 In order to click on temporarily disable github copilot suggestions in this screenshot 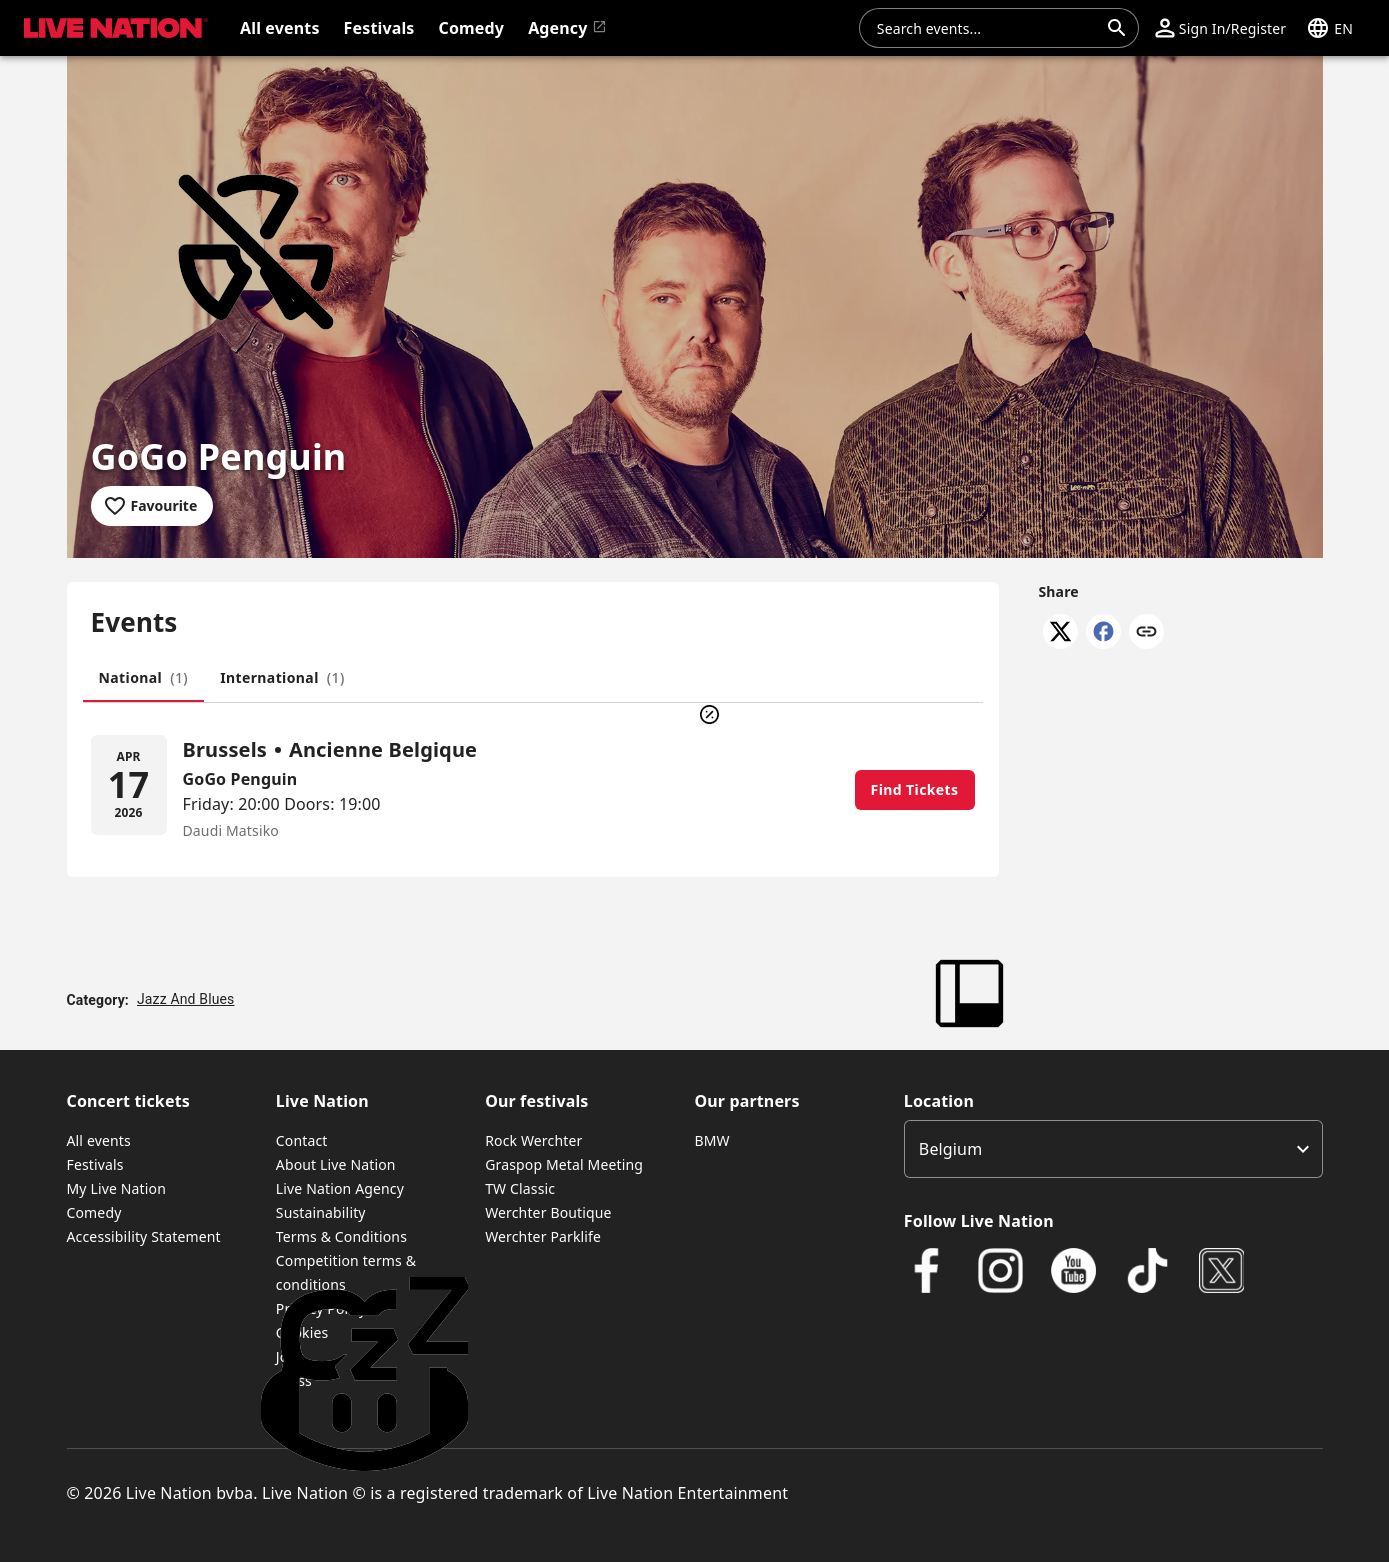, I will do `click(364, 1380)`.